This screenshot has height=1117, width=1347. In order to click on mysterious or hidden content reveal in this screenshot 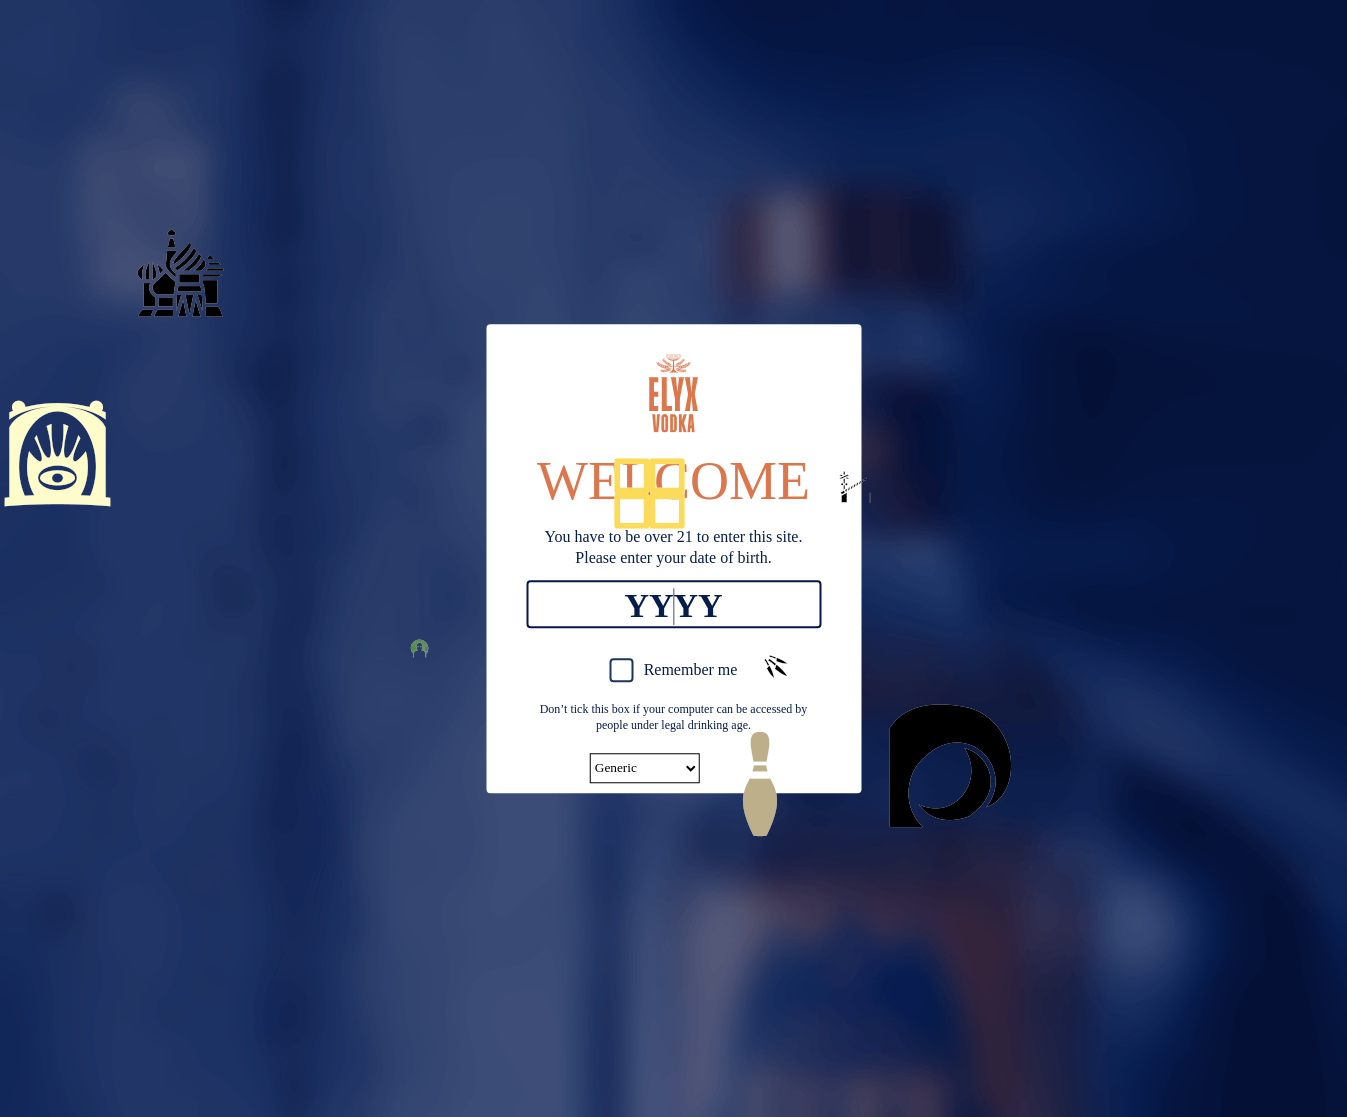, I will do `click(57, 453)`.